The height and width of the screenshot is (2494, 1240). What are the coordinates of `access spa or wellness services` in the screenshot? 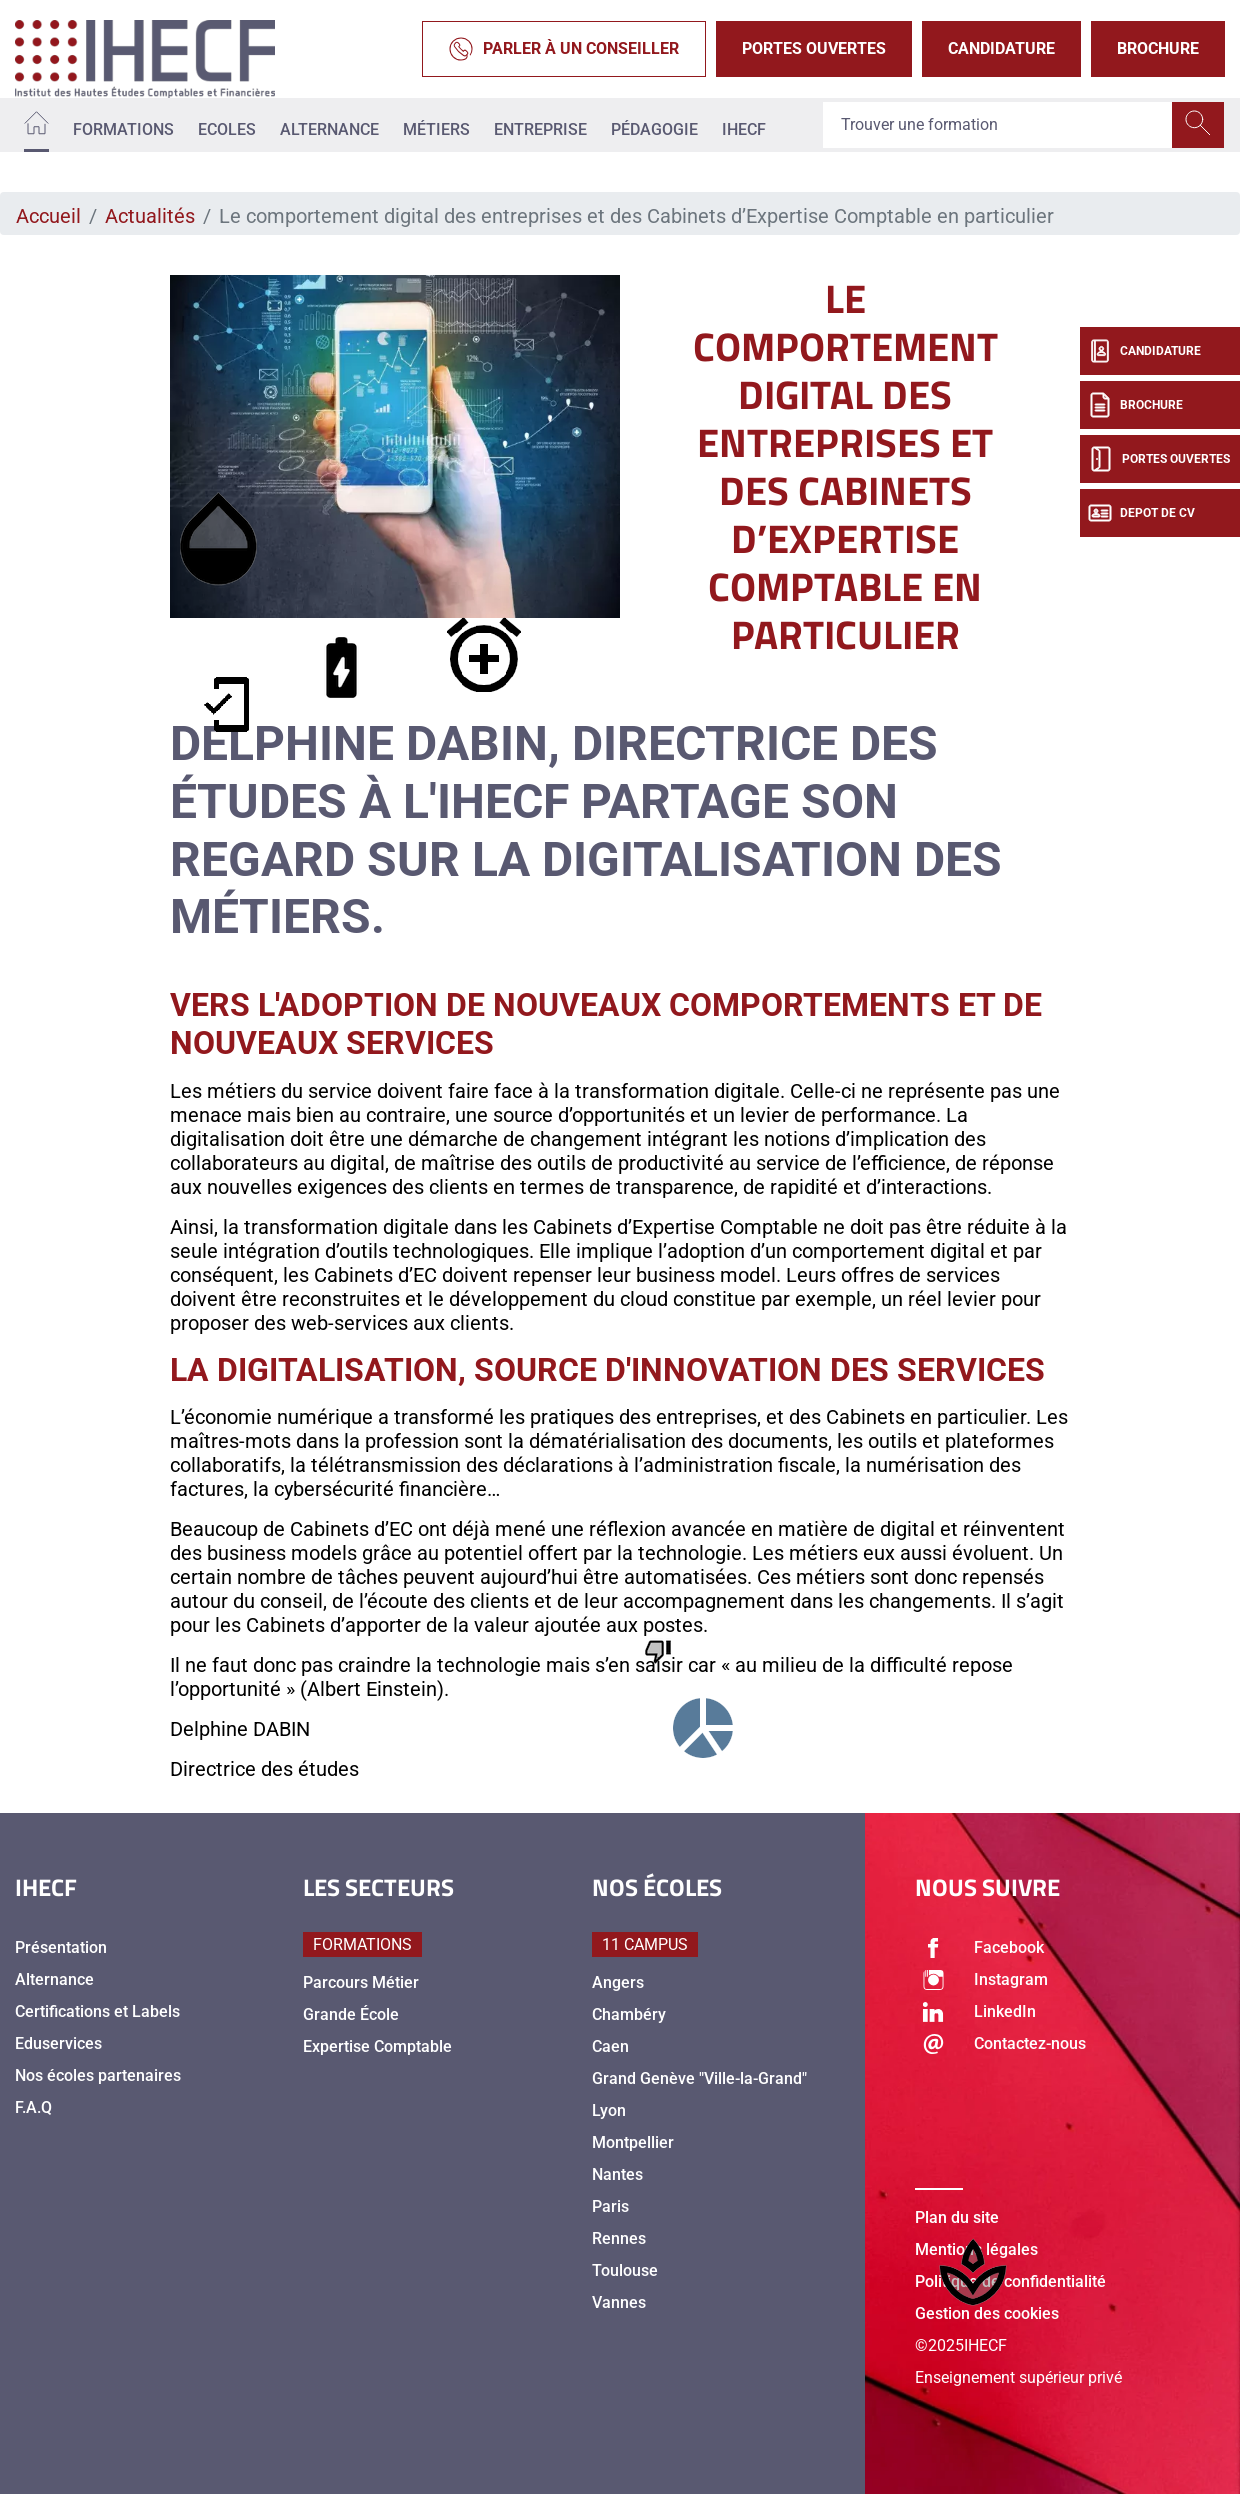 It's located at (973, 2272).